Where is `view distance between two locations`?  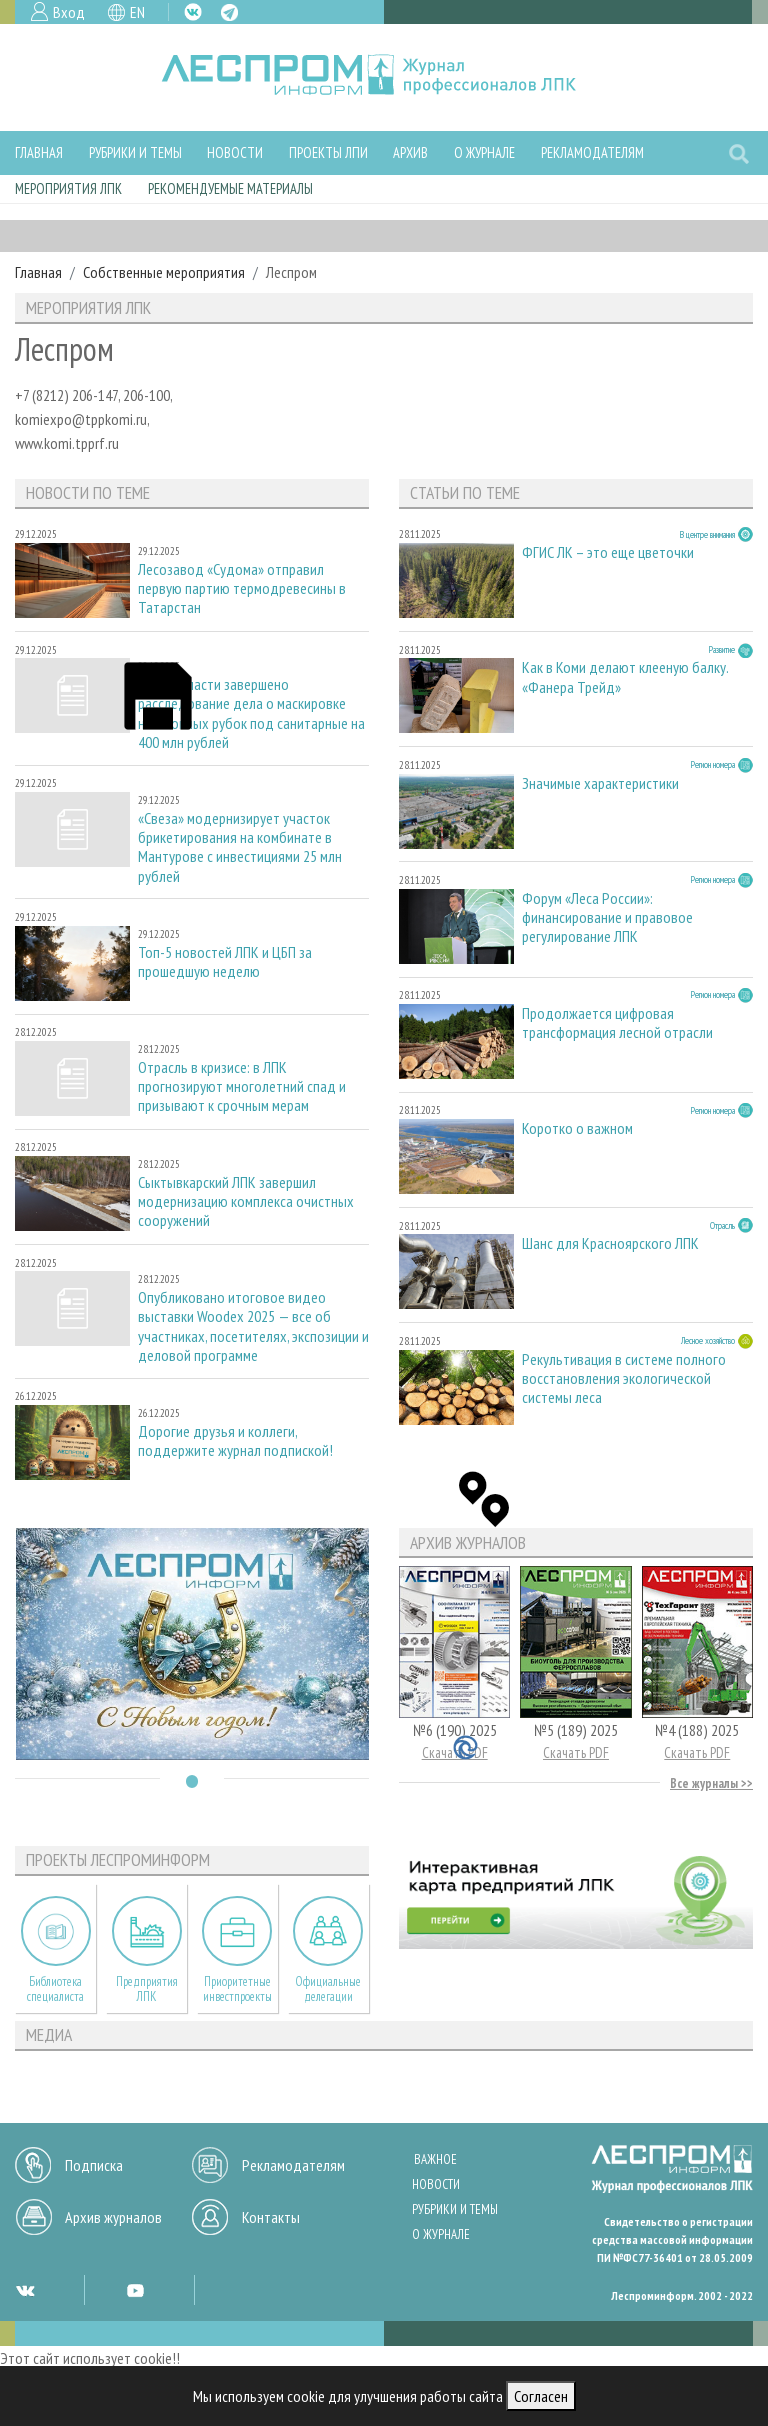 view distance between two locations is located at coordinates (484, 1499).